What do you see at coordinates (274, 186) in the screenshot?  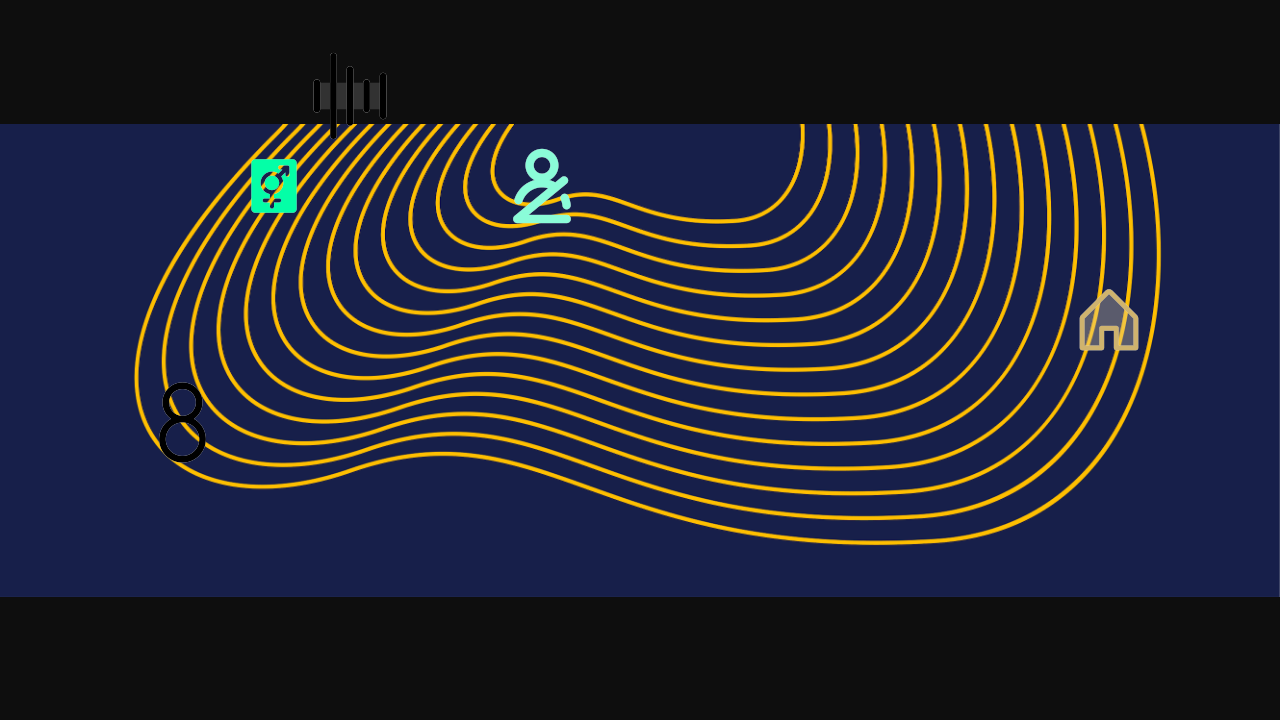 I see `indicates intersex gender identity option` at bounding box center [274, 186].